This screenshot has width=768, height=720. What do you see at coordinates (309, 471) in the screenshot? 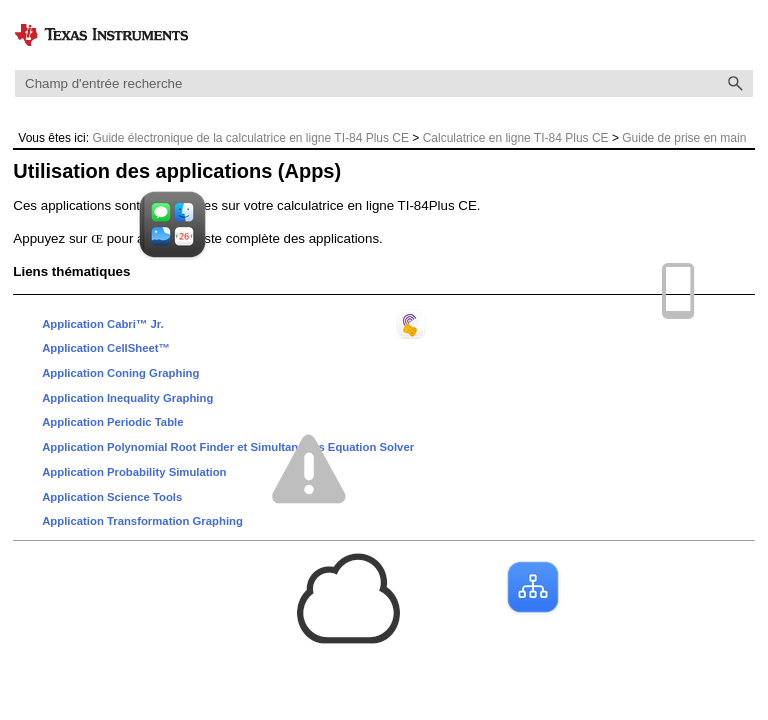
I see `indicates a warning or caution in a dialog` at bounding box center [309, 471].